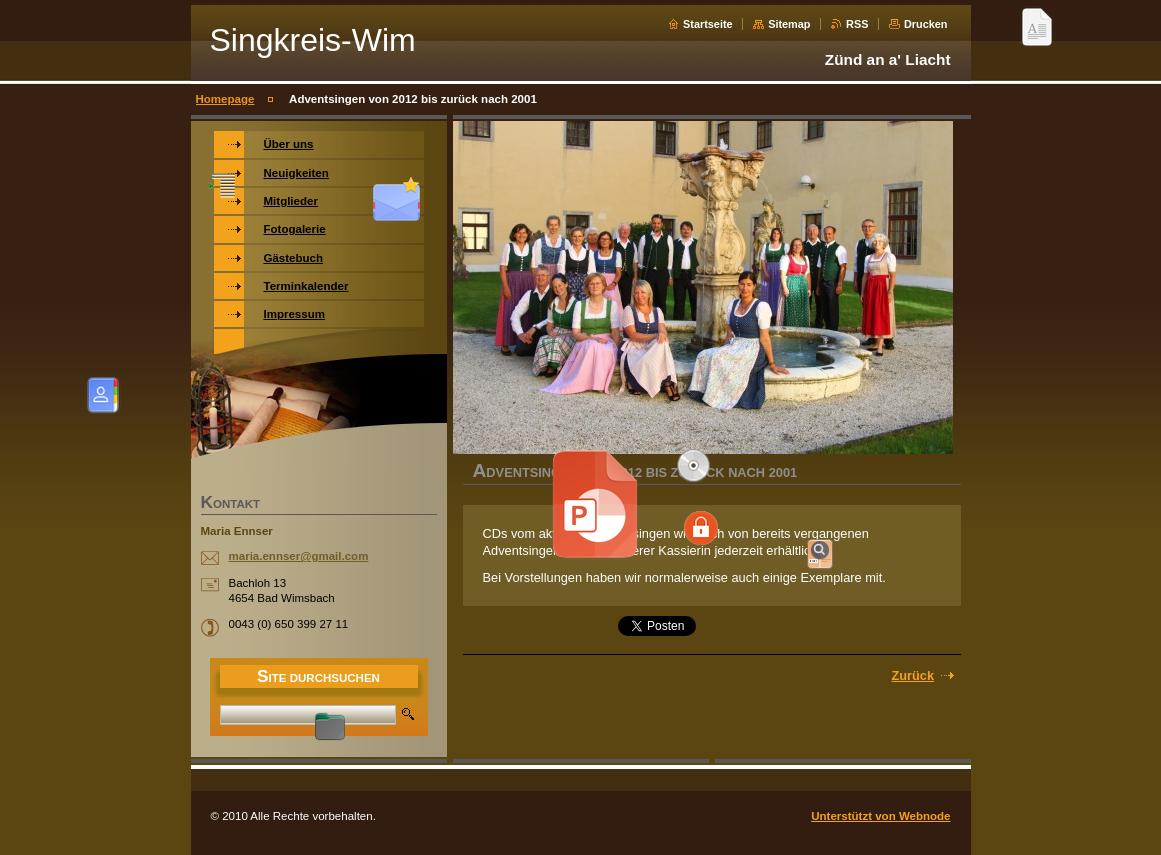 The width and height of the screenshot is (1161, 855). Describe the element at coordinates (701, 528) in the screenshot. I see `brightness settings are locked` at that location.